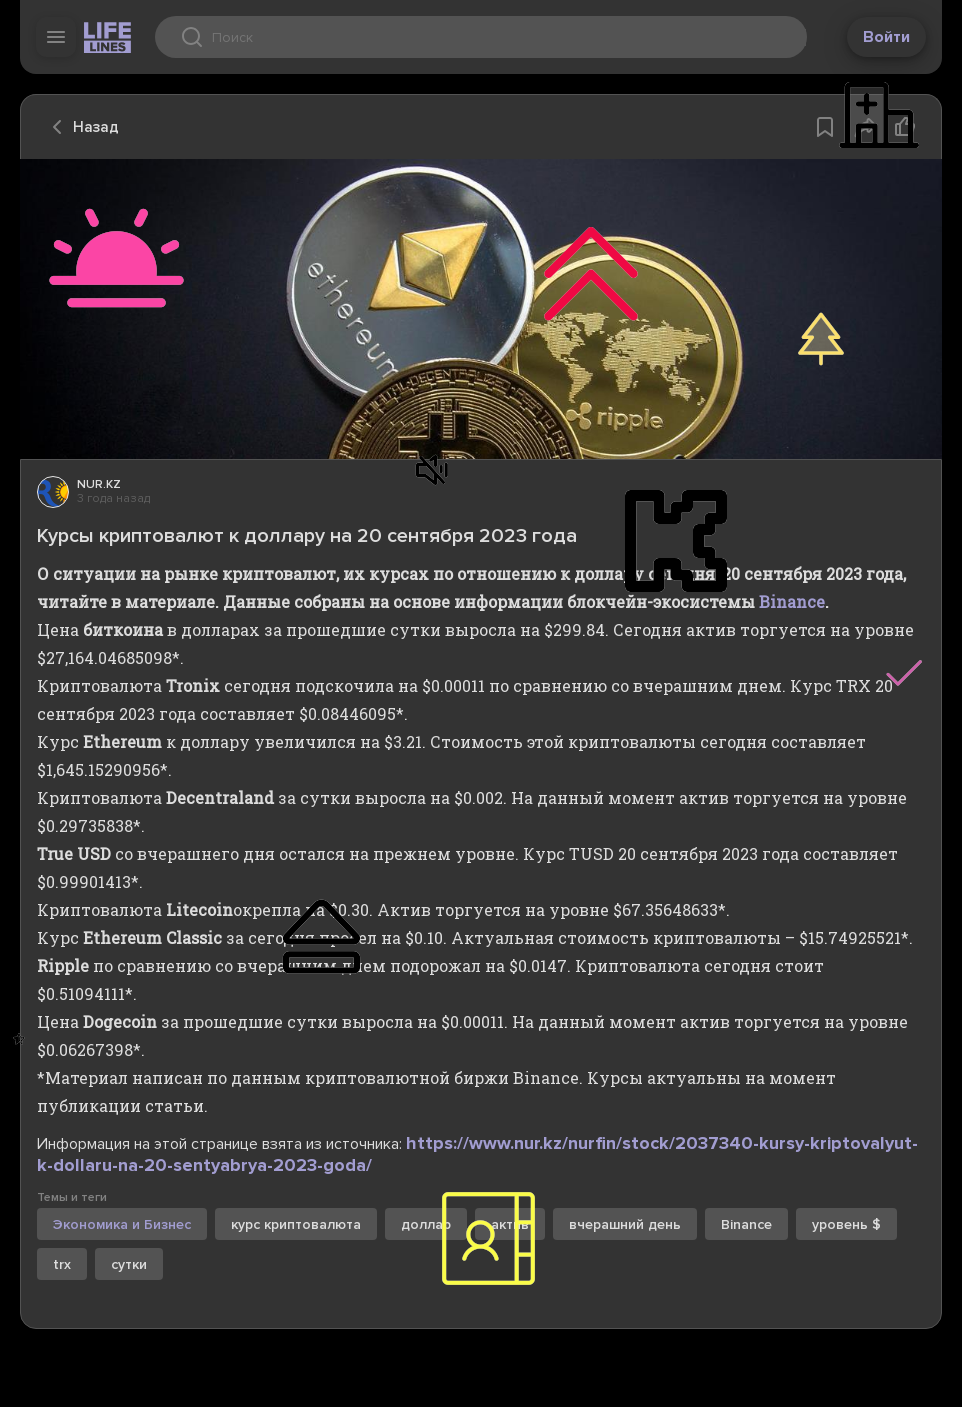  What do you see at coordinates (431, 470) in the screenshot?
I see `mute audio` at bounding box center [431, 470].